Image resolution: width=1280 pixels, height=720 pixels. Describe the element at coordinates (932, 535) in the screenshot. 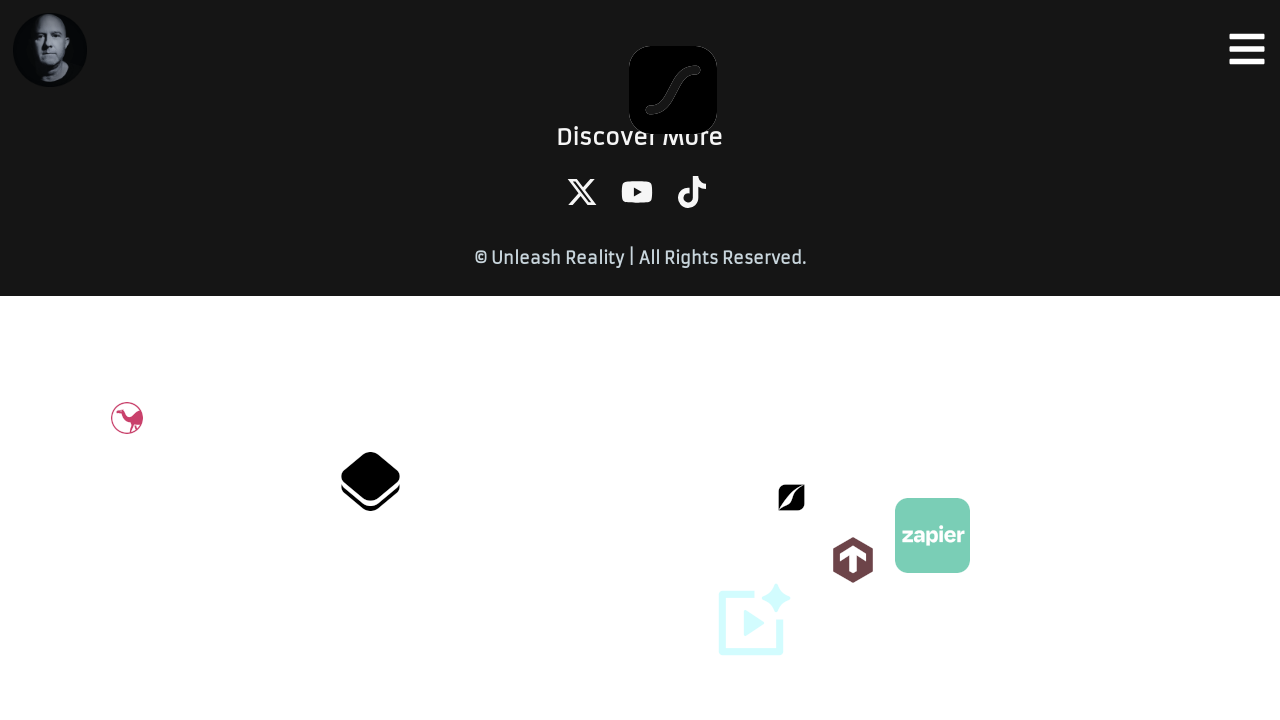

I see `open Zapier automation platform` at that location.